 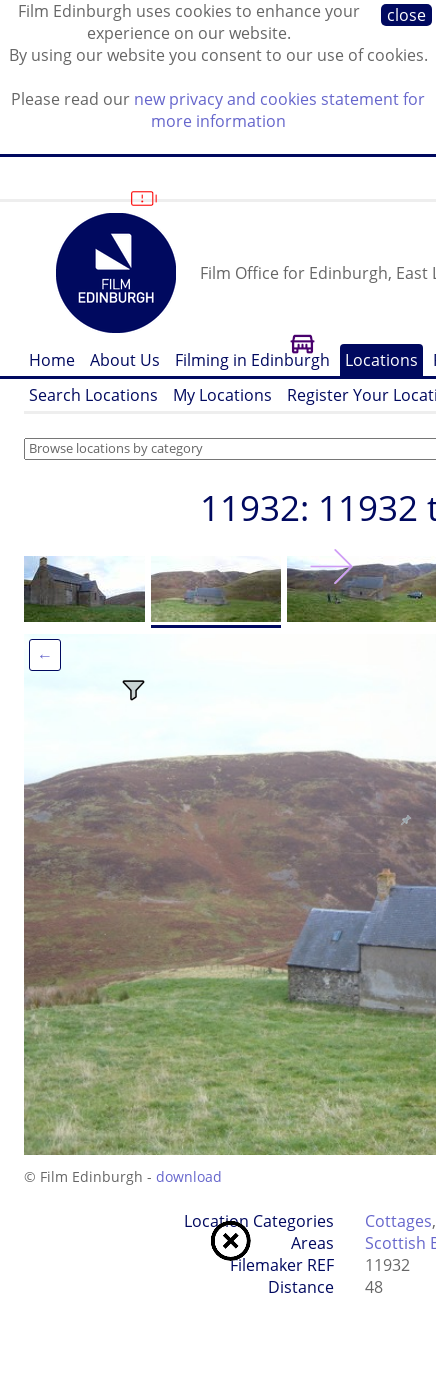 I want to click on navigate to the next item or page, so click(x=331, y=566).